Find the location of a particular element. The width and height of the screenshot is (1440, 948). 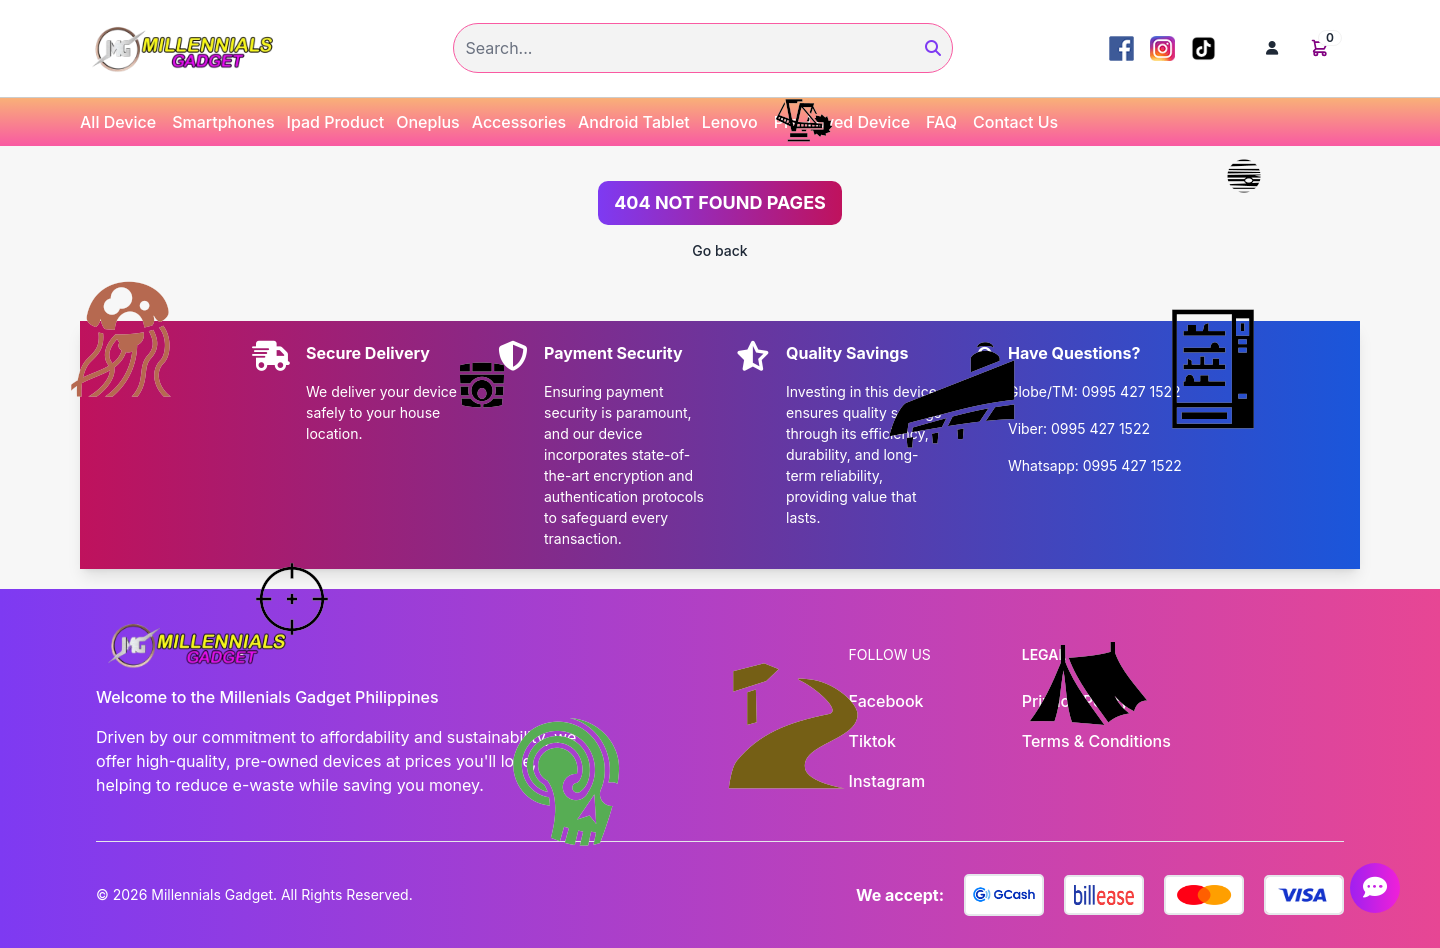

indicates a mind-altering or confusion status effect is located at coordinates (568, 782).